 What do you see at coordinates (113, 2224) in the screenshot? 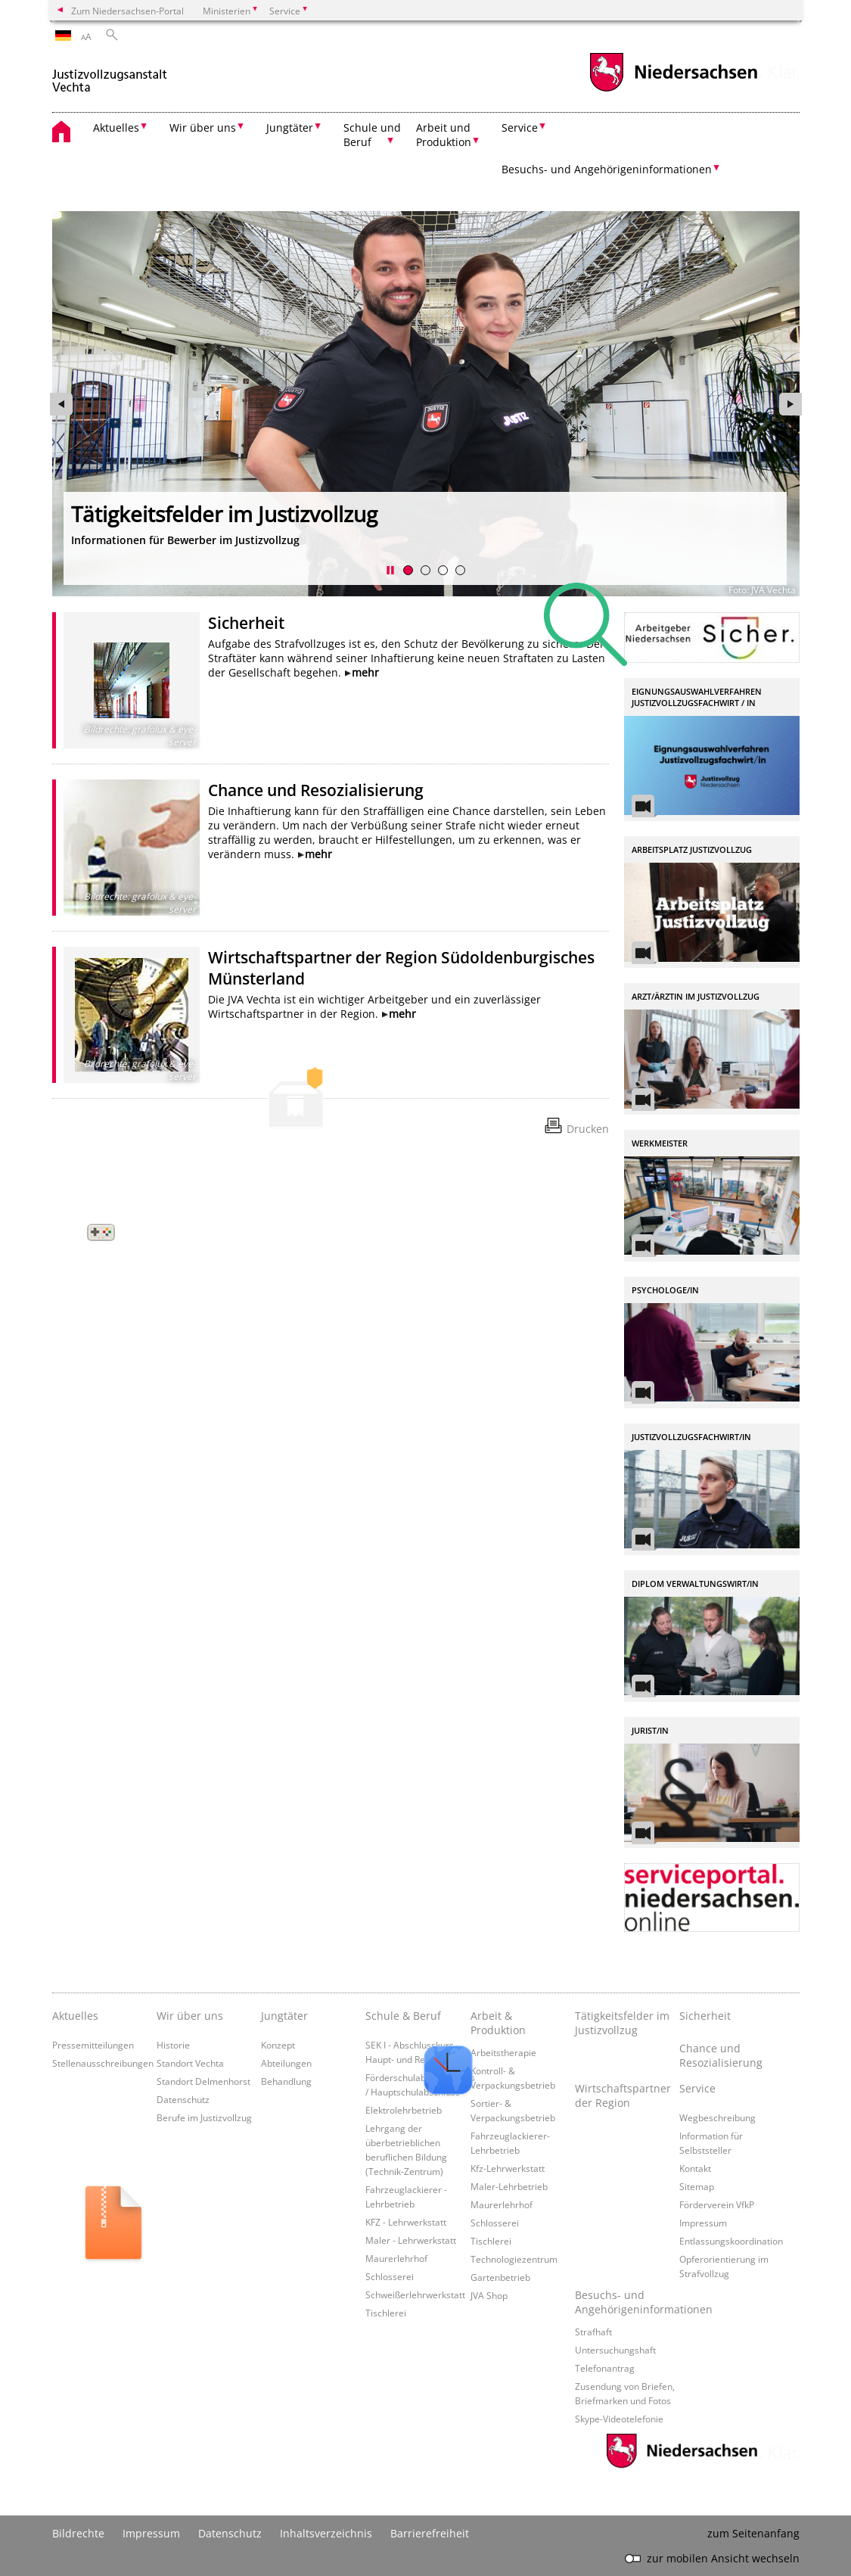
I see `an ARJ compressed archive file` at bounding box center [113, 2224].